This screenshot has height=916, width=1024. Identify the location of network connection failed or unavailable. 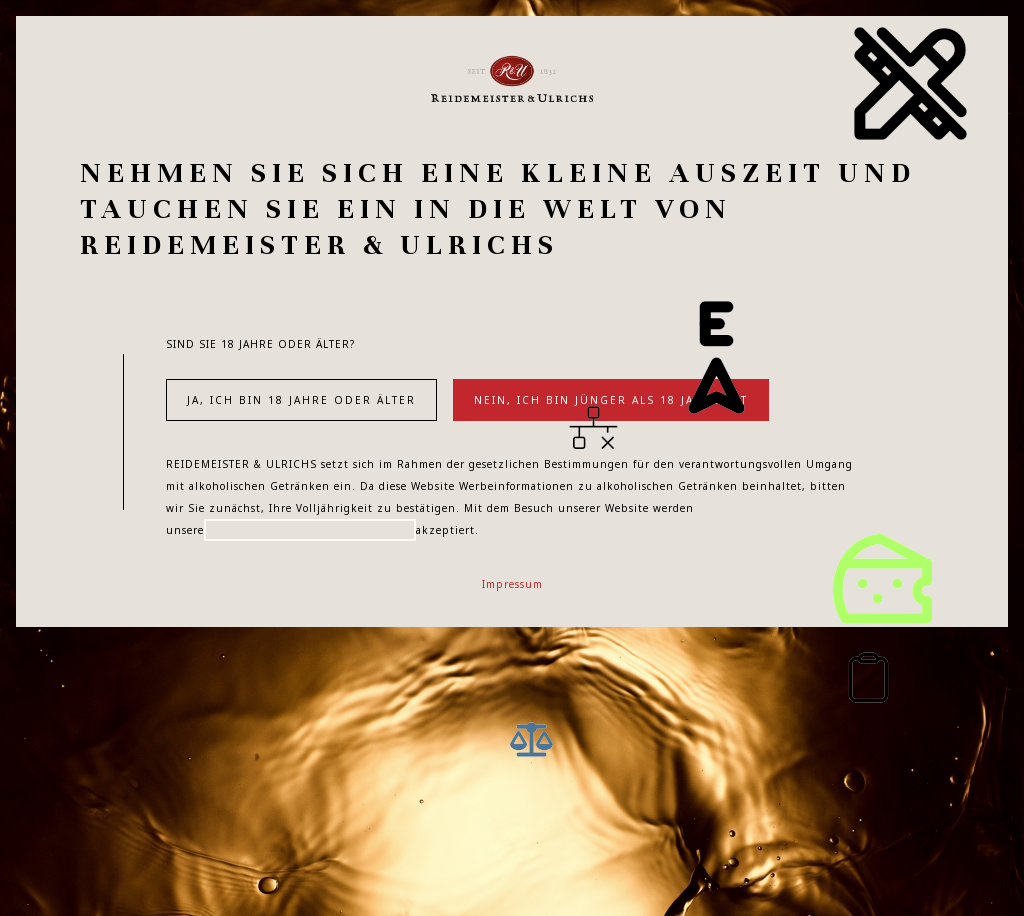
(593, 428).